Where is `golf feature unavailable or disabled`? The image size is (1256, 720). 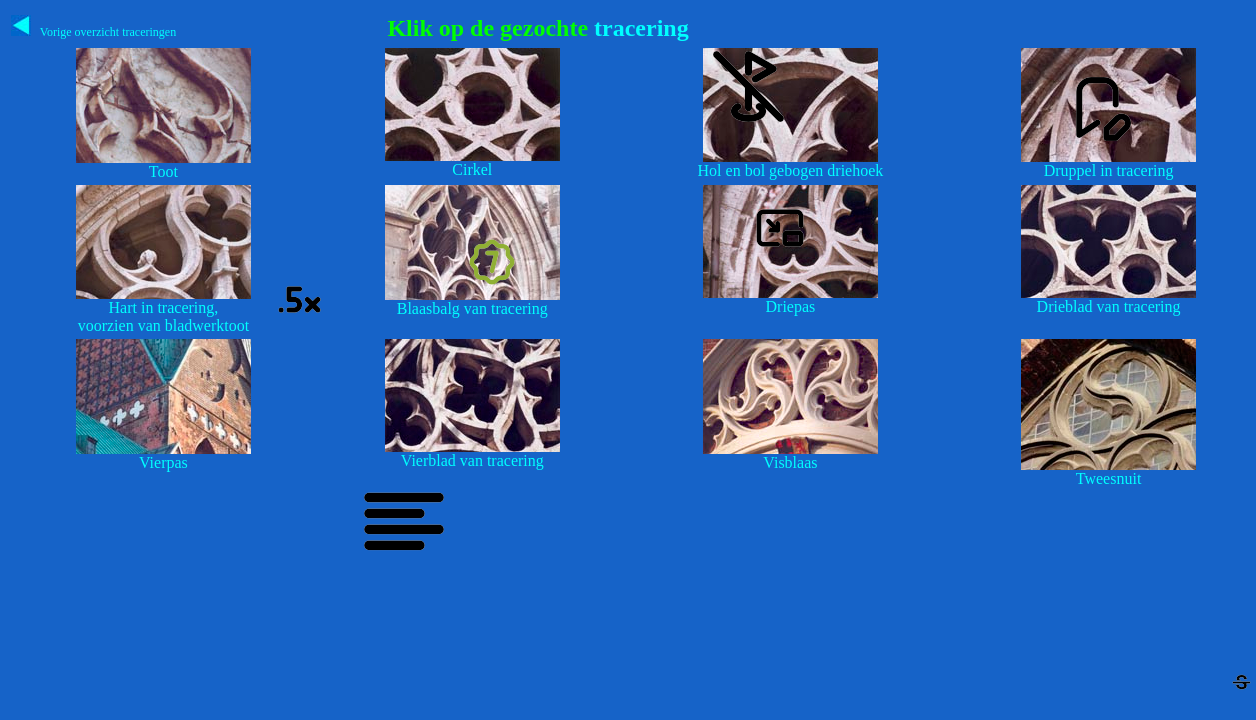
golf feature unavailable or disabled is located at coordinates (748, 86).